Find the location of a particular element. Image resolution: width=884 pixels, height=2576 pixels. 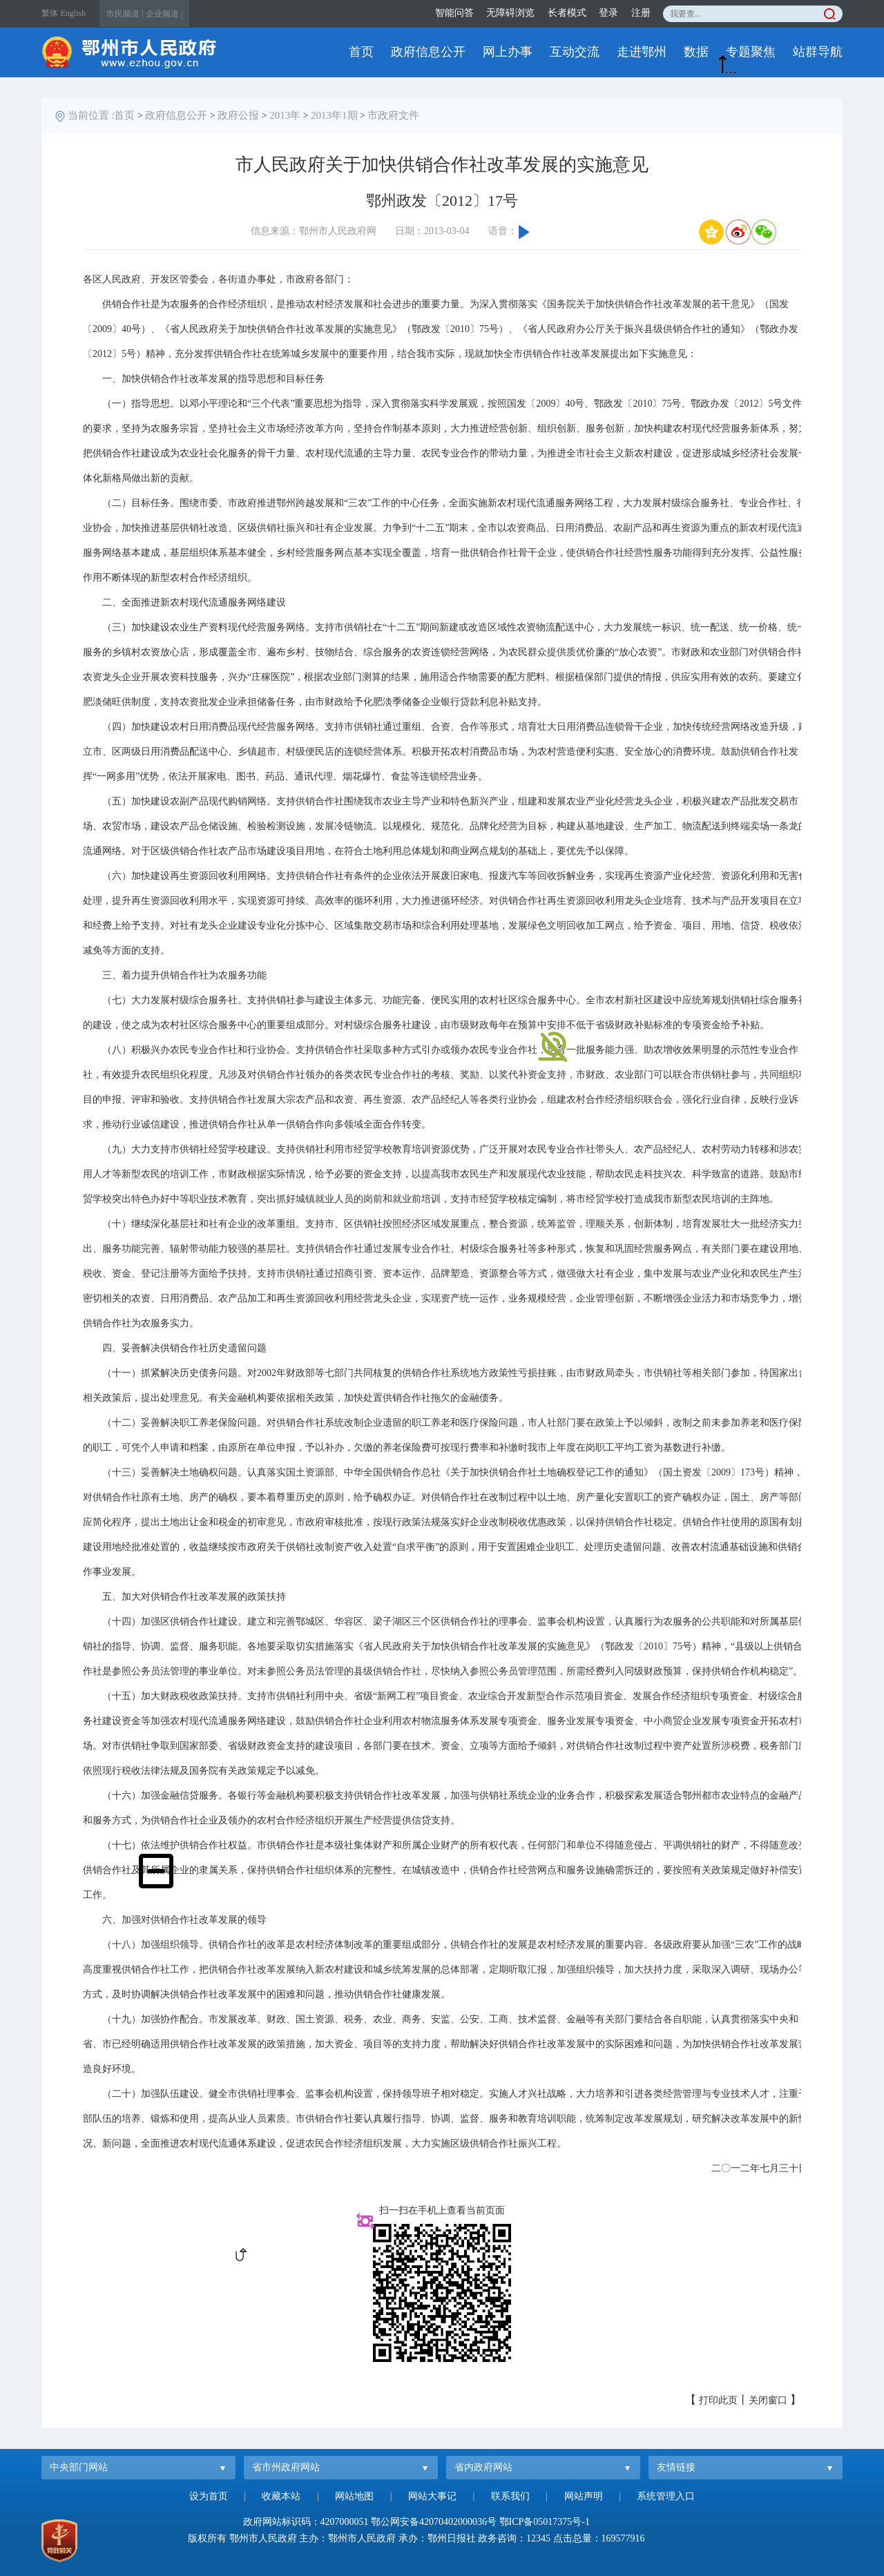

webcam is disabled or turned off is located at coordinates (554, 1047).